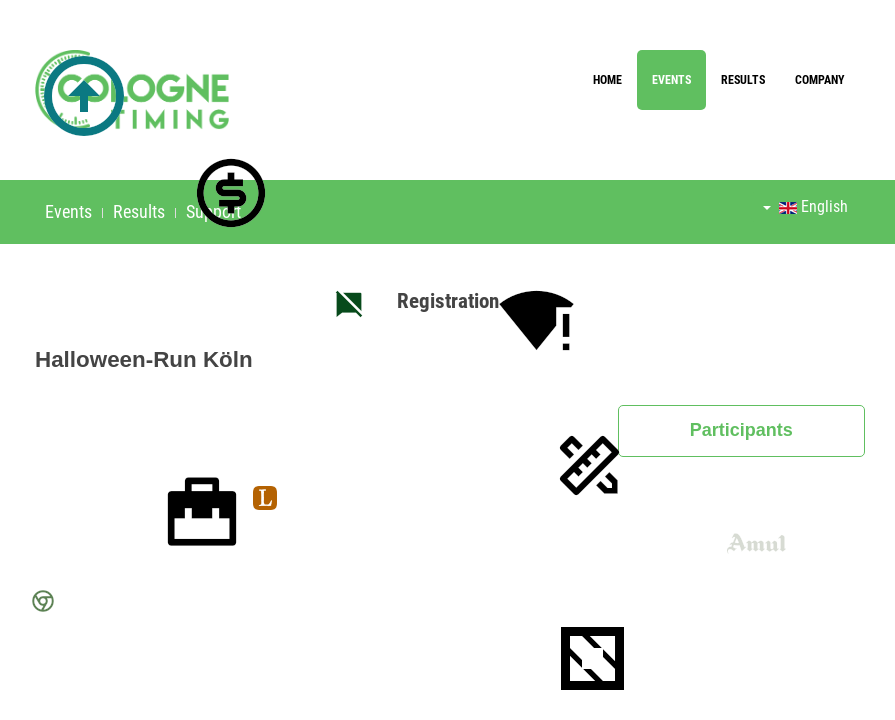 This screenshot has width=895, height=720. What do you see at coordinates (84, 96) in the screenshot?
I see `scroll to top of page` at bounding box center [84, 96].